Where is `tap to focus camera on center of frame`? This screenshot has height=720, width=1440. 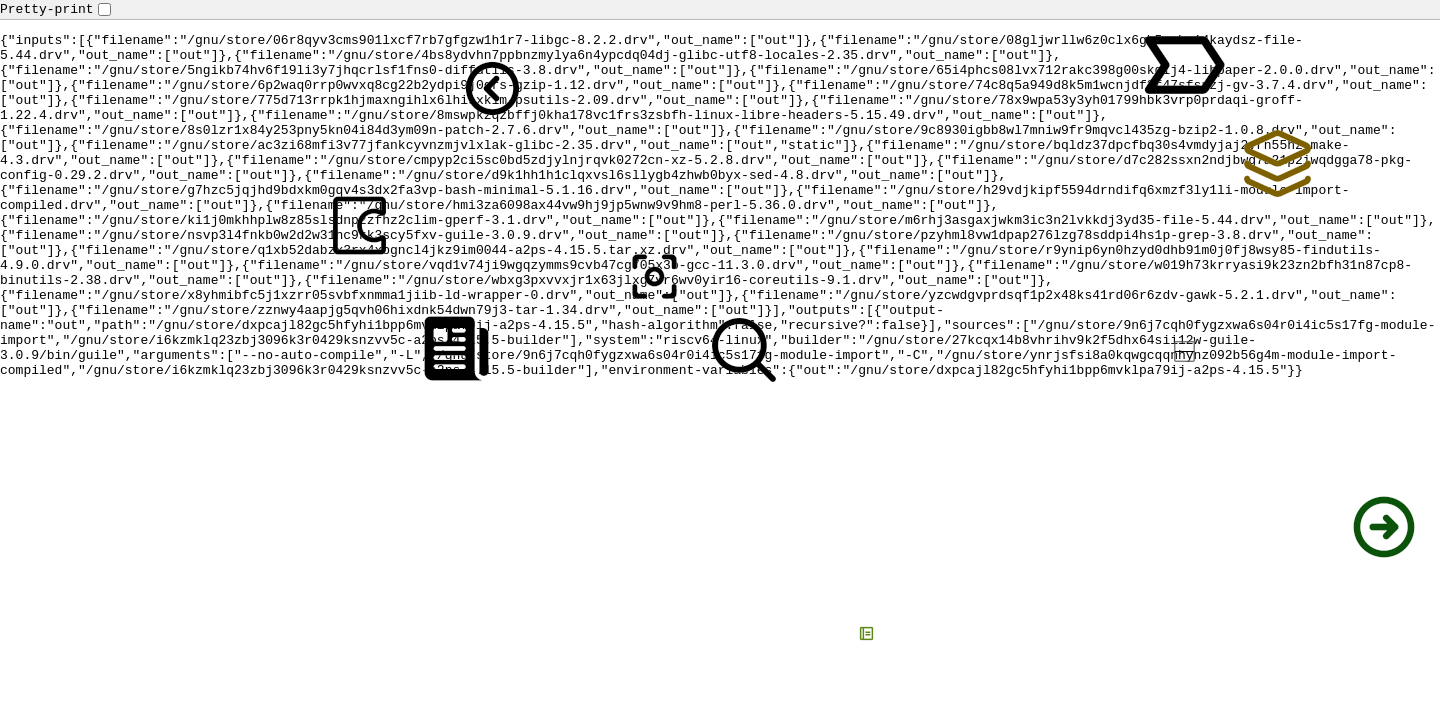 tap to focus camera on center of frame is located at coordinates (654, 276).